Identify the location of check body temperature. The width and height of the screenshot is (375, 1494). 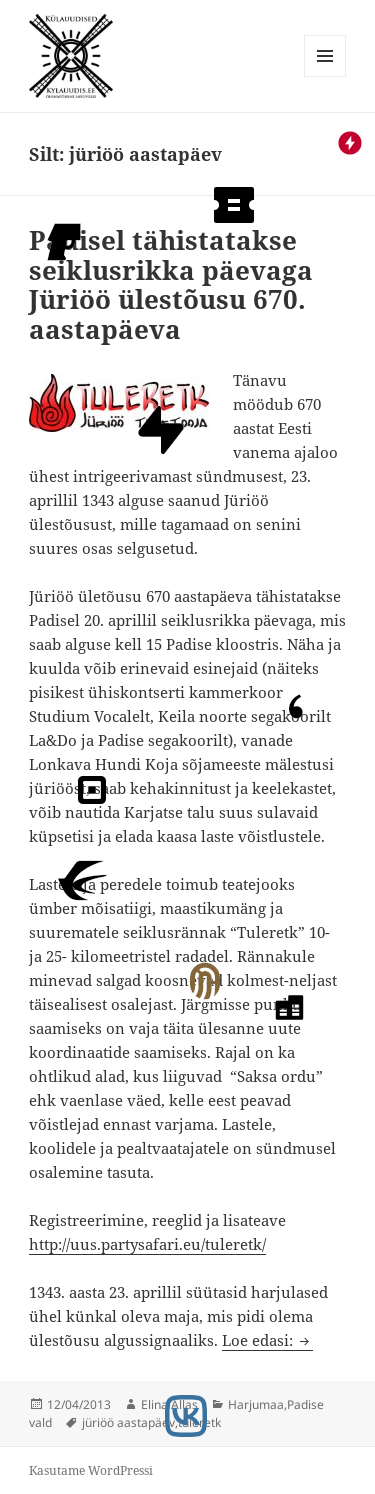
(64, 242).